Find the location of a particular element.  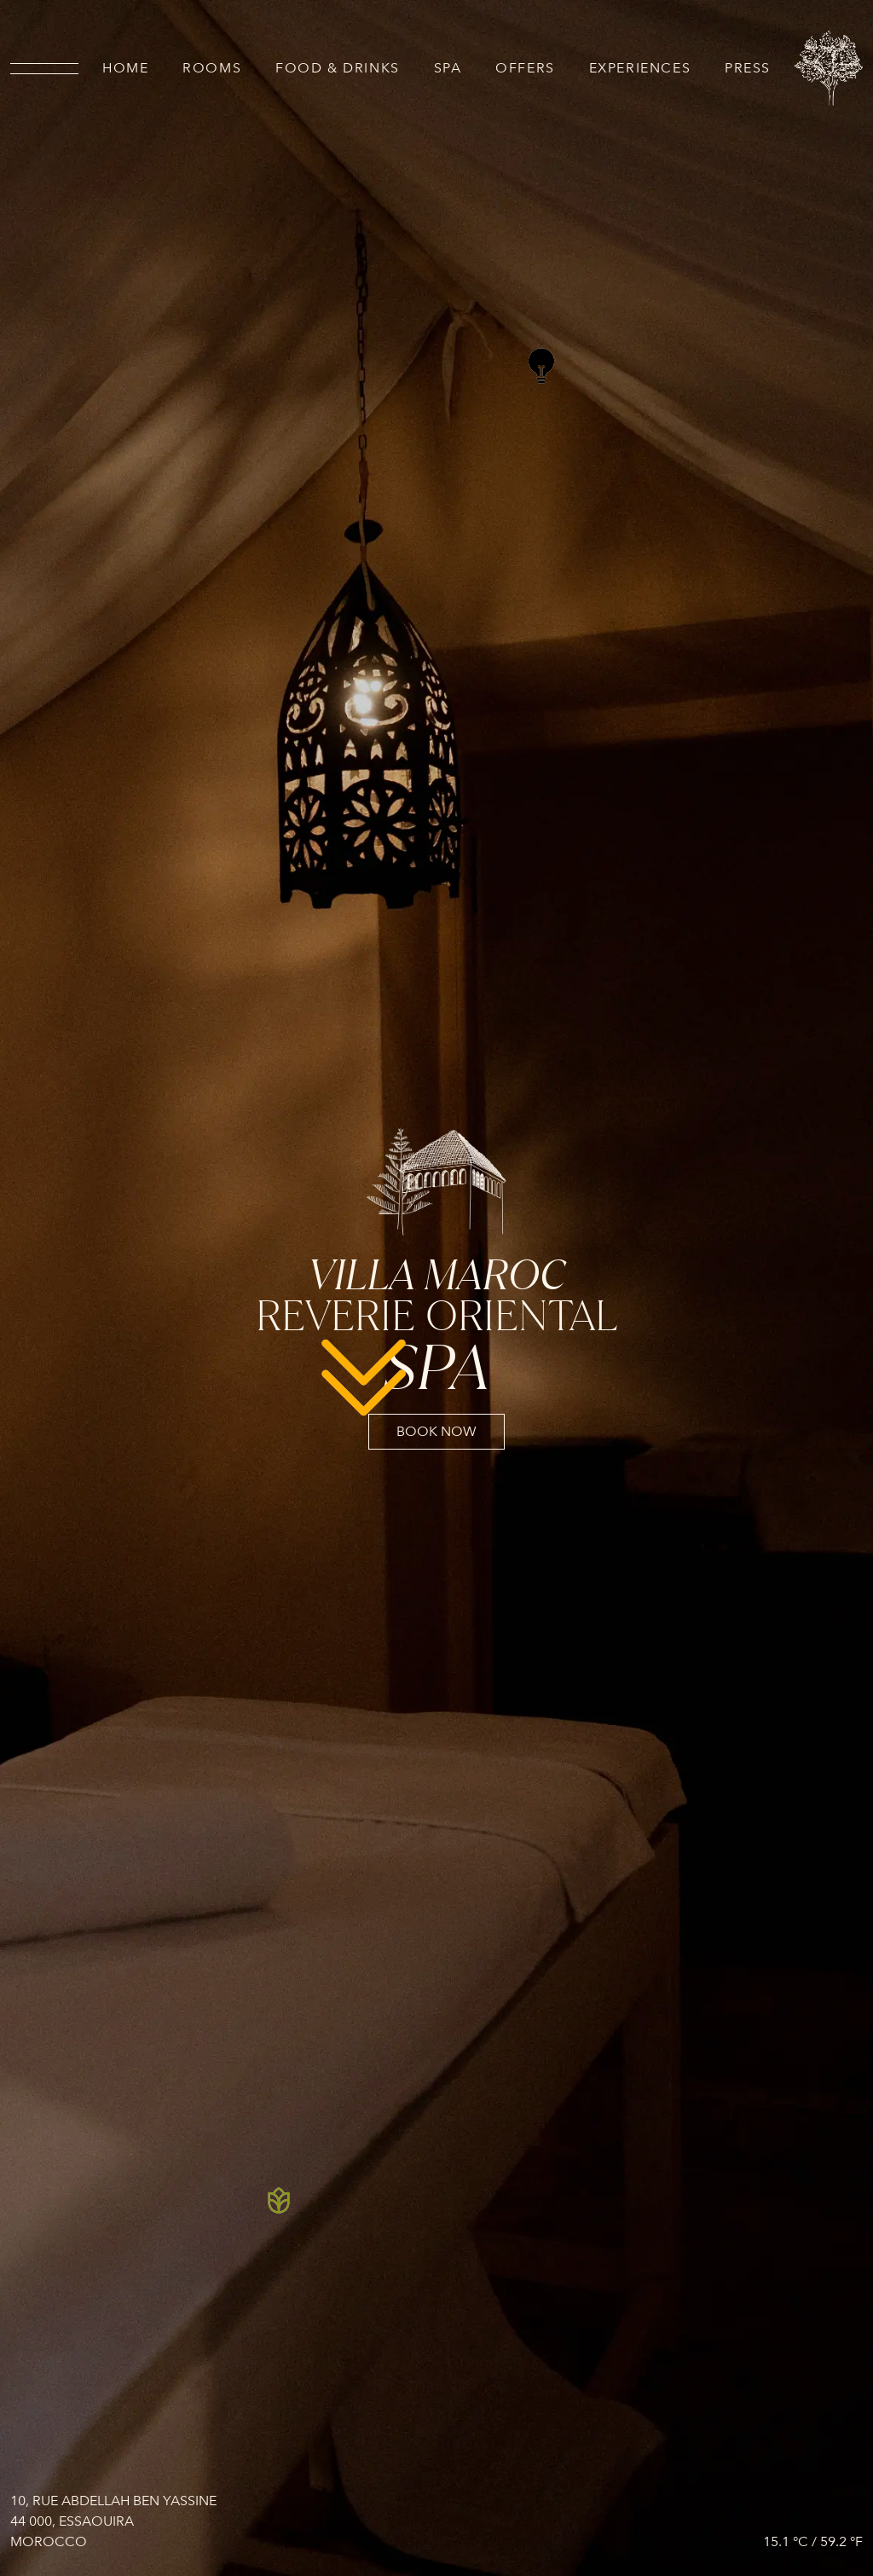

filter by grain or wheat products is located at coordinates (279, 2201).